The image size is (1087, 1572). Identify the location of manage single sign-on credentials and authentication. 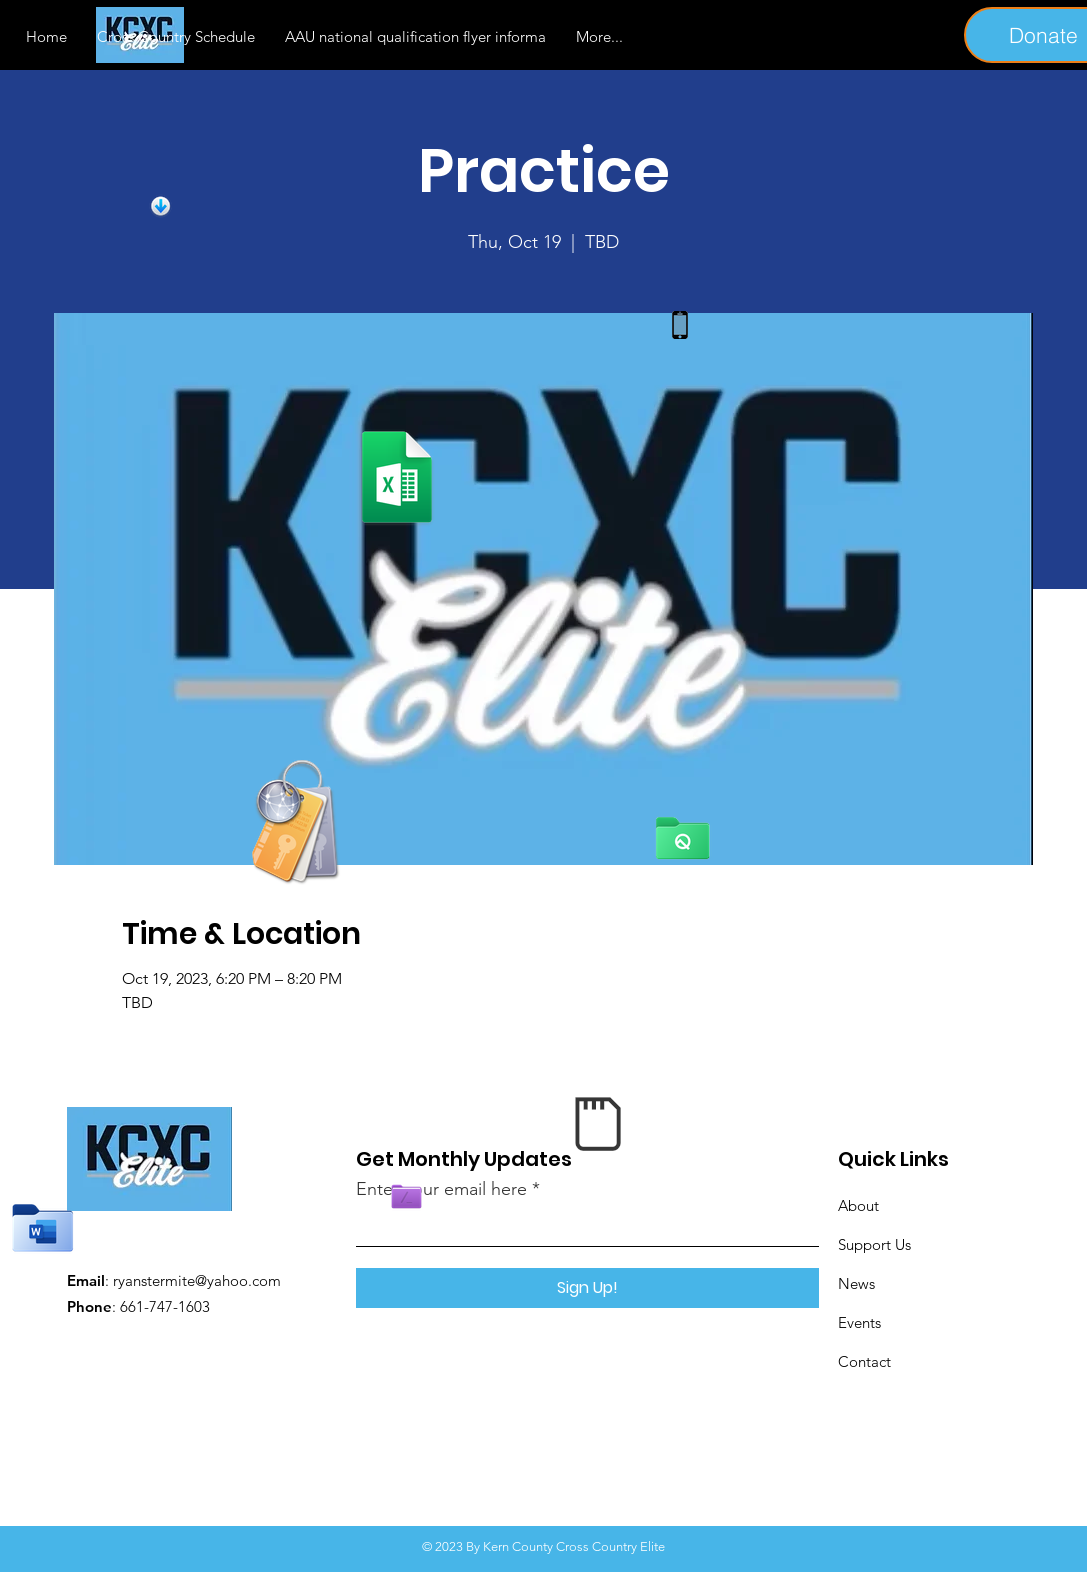
(296, 822).